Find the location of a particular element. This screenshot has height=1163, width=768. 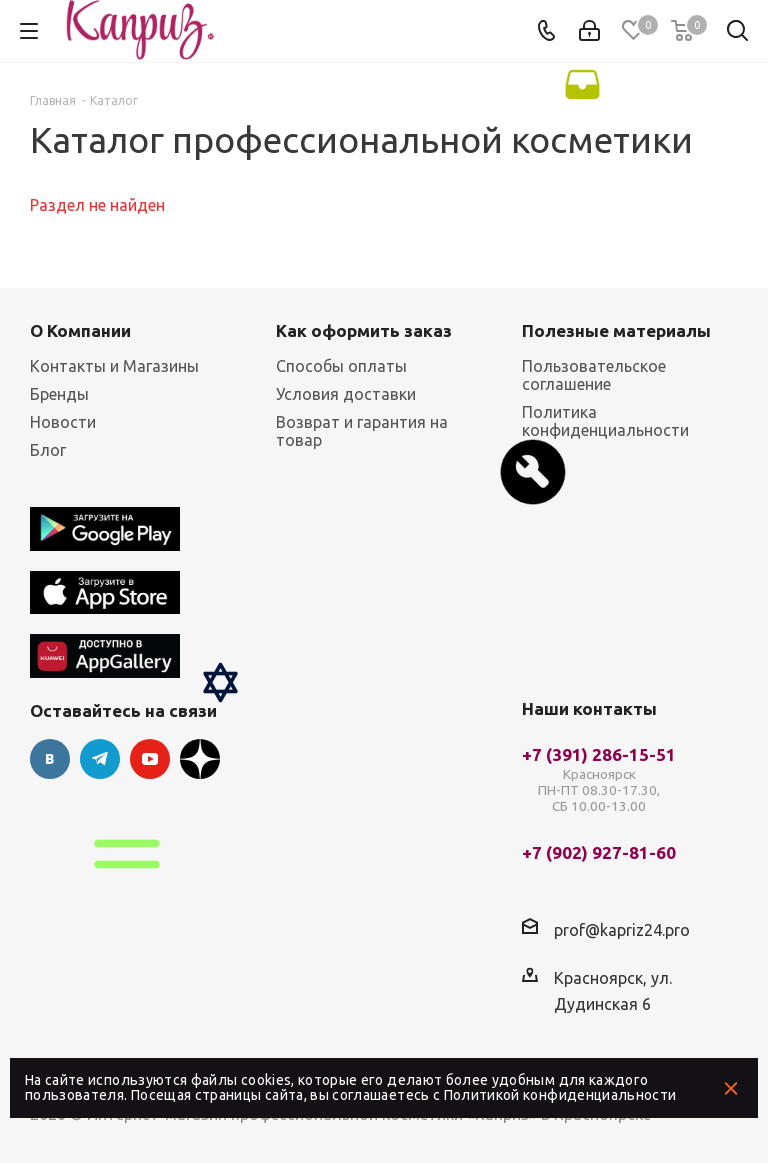

access settings or configuration options is located at coordinates (533, 472).